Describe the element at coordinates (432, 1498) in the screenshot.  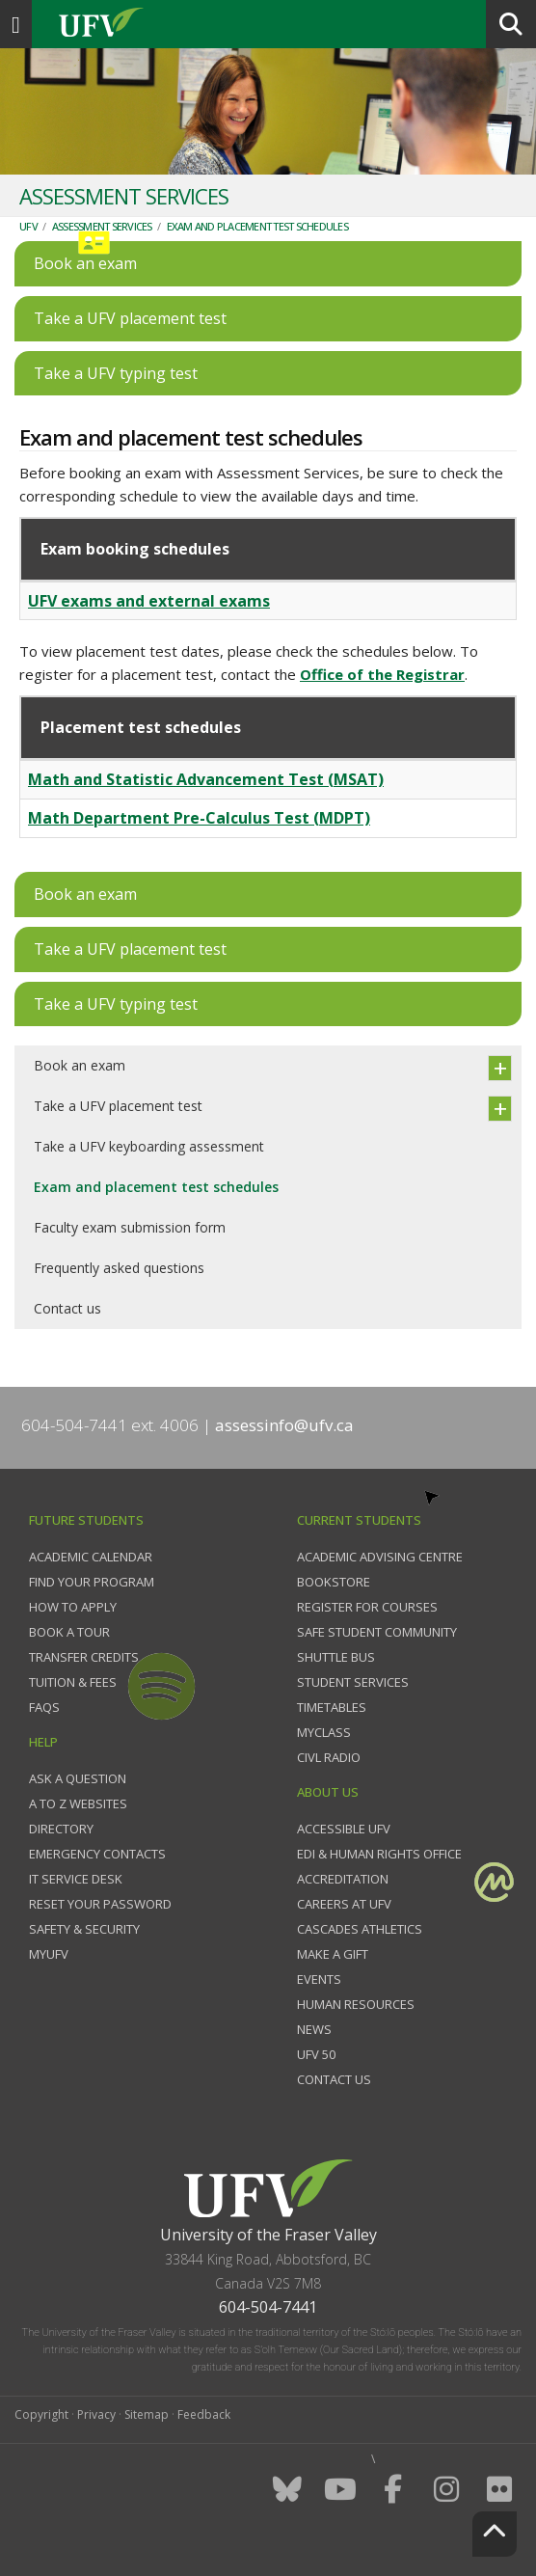
I see `start navigation to destination` at that location.